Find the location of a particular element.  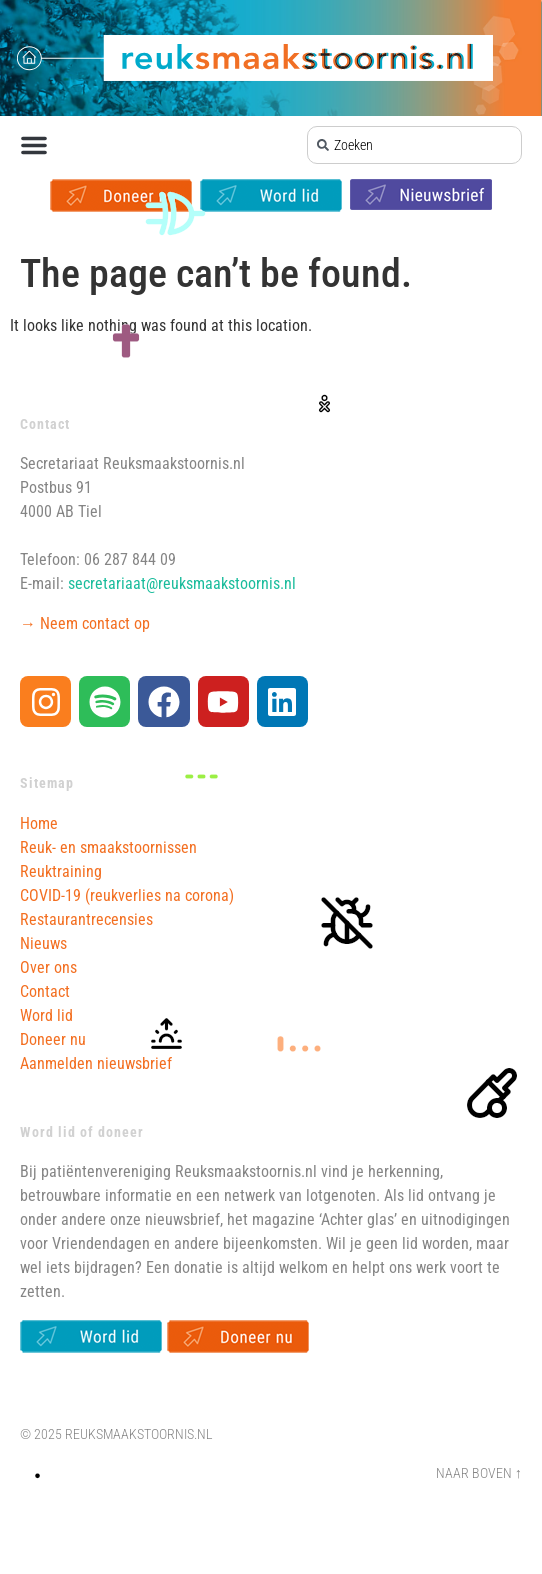

open sugarizer learning platform is located at coordinates (324, 403).